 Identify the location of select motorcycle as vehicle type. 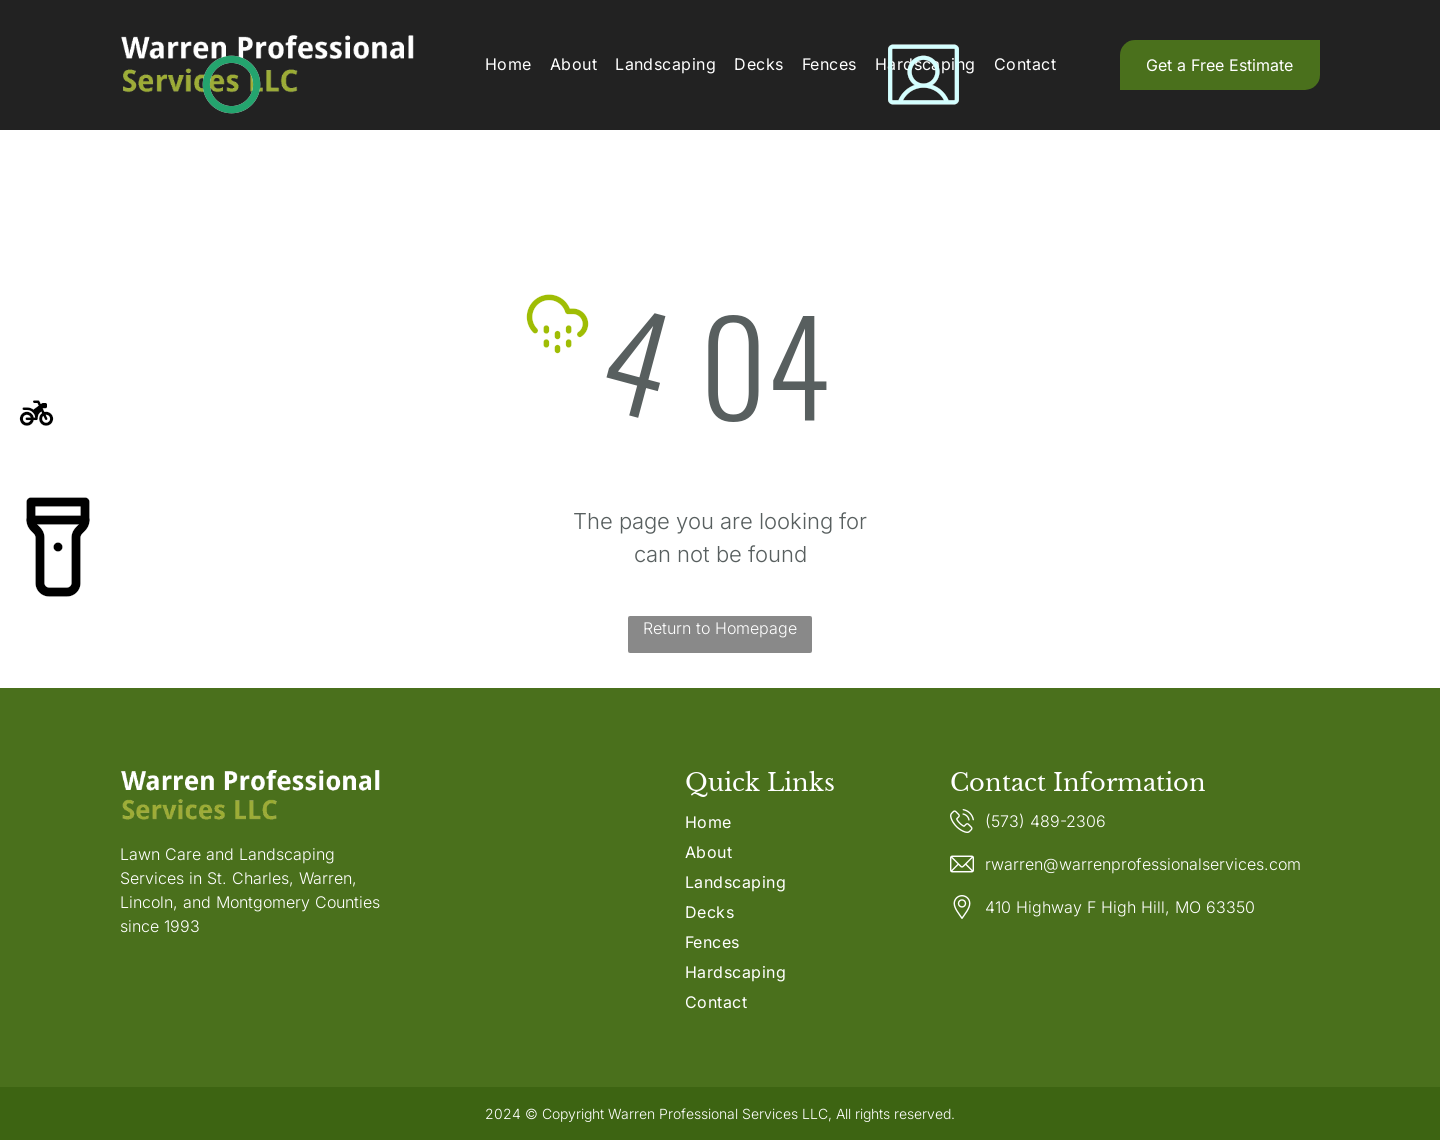
(36, 413).